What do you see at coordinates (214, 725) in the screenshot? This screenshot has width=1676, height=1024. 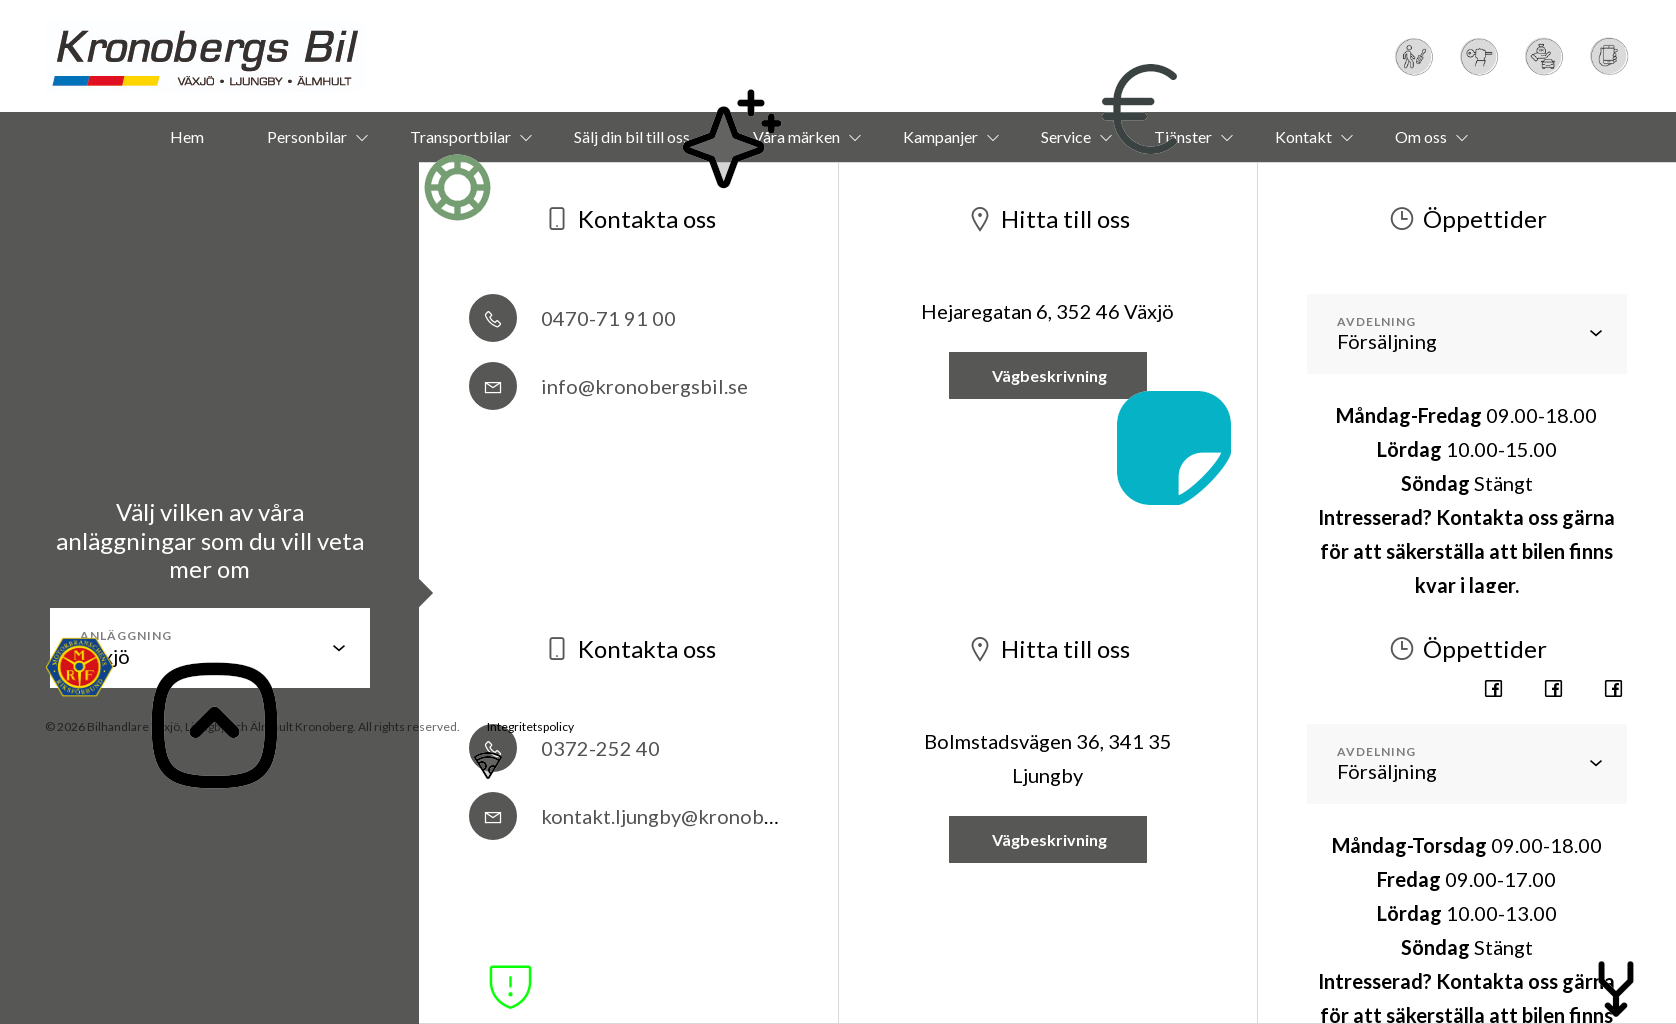 I see `expand content or show more options` at bounding box center [214, 725].